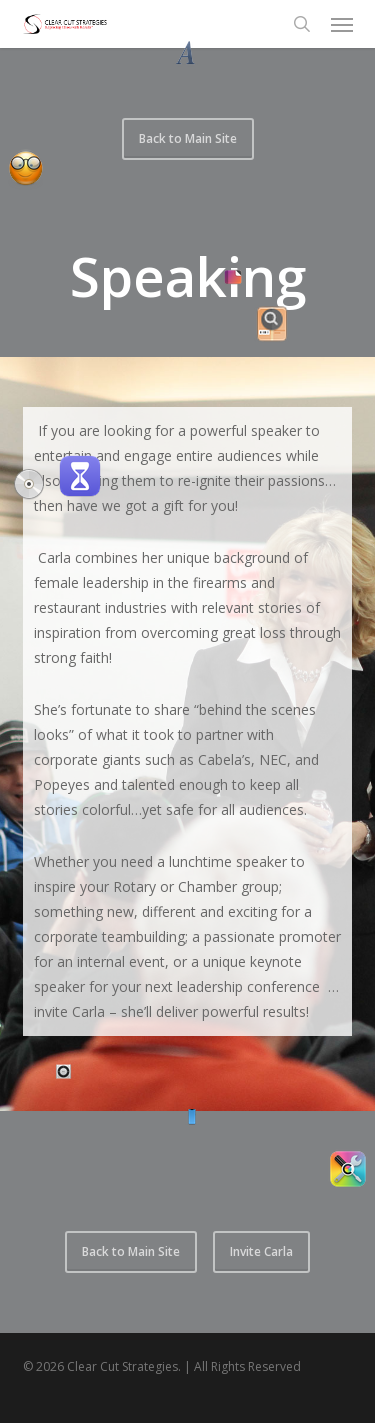 This screenshot has height=1423, width=375. Describe the element at coordinates (233, 277) in the screenshot. I see `change desktop wallpaper` at that location.